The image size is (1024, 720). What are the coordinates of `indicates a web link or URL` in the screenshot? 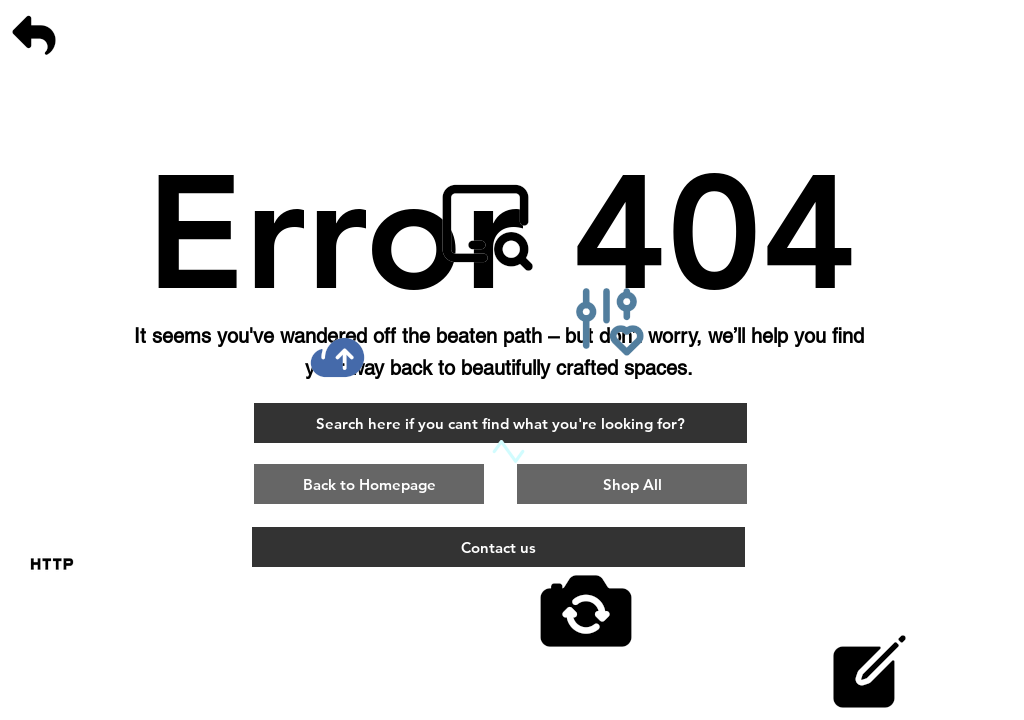 It's located at (52, 564).